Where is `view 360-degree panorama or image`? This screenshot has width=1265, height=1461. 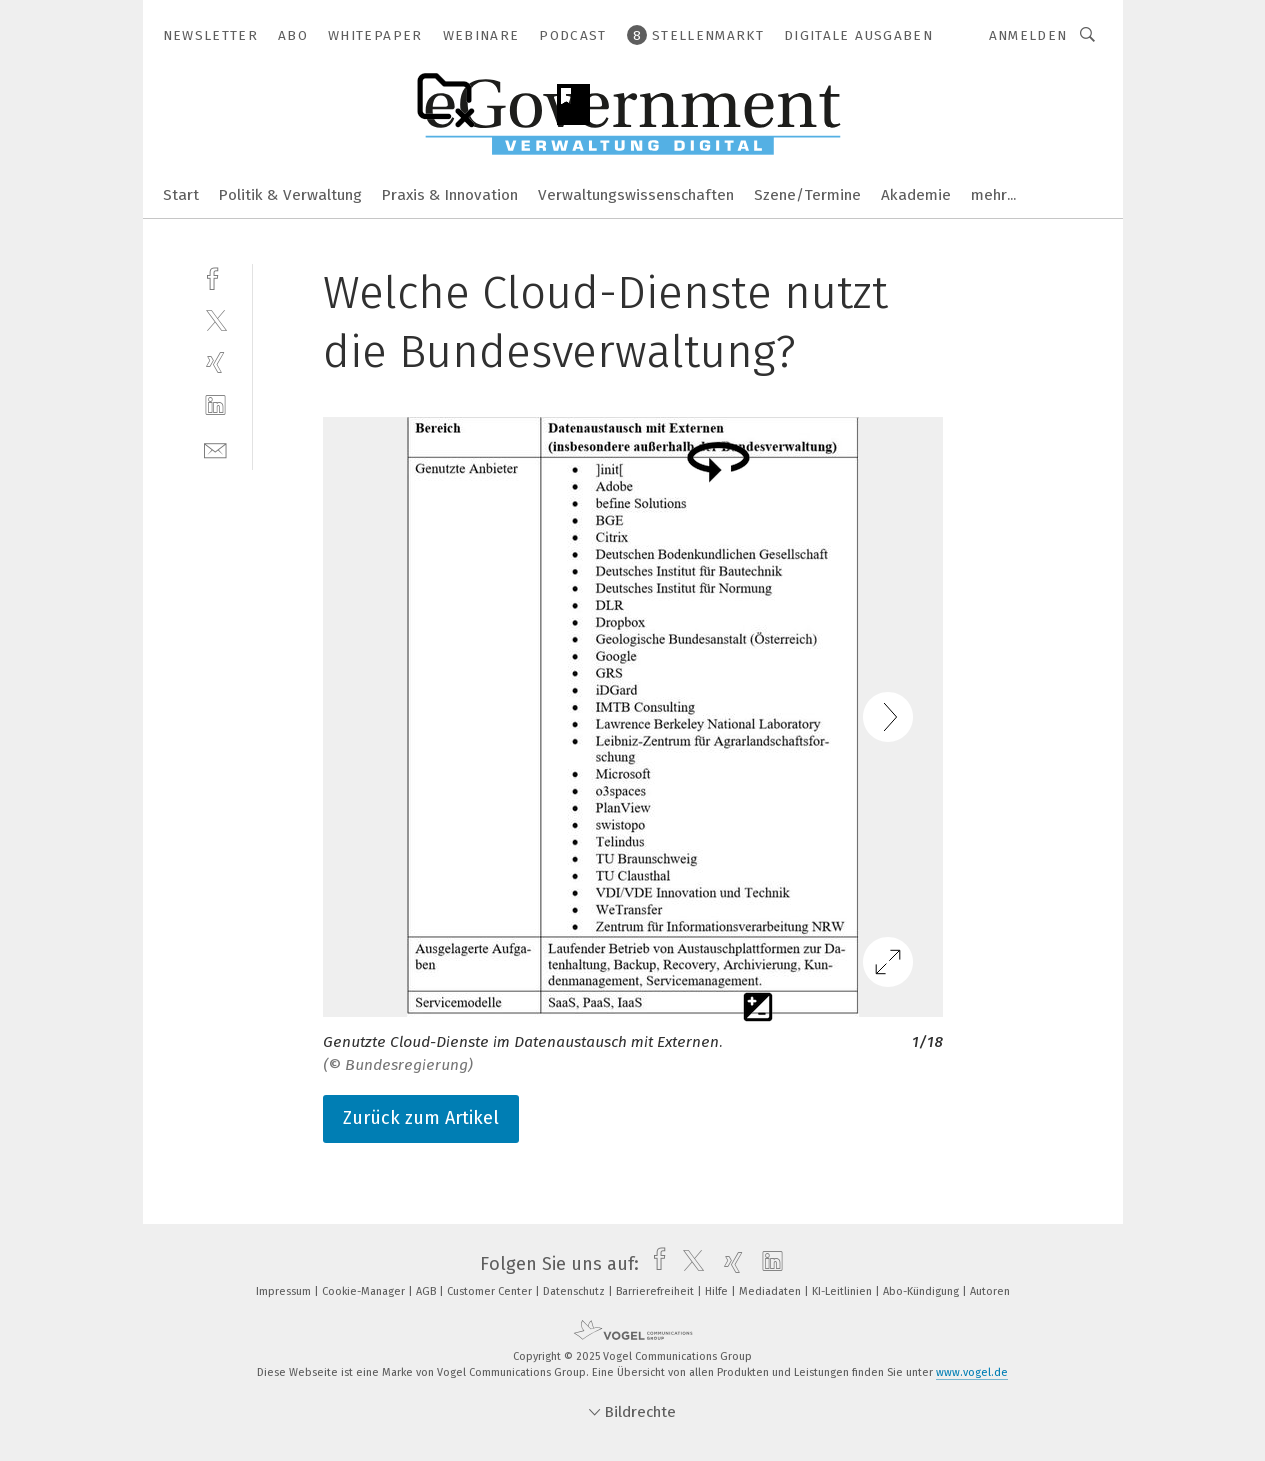
view 360-degree panorama or image is located at coordinates (718, 457).